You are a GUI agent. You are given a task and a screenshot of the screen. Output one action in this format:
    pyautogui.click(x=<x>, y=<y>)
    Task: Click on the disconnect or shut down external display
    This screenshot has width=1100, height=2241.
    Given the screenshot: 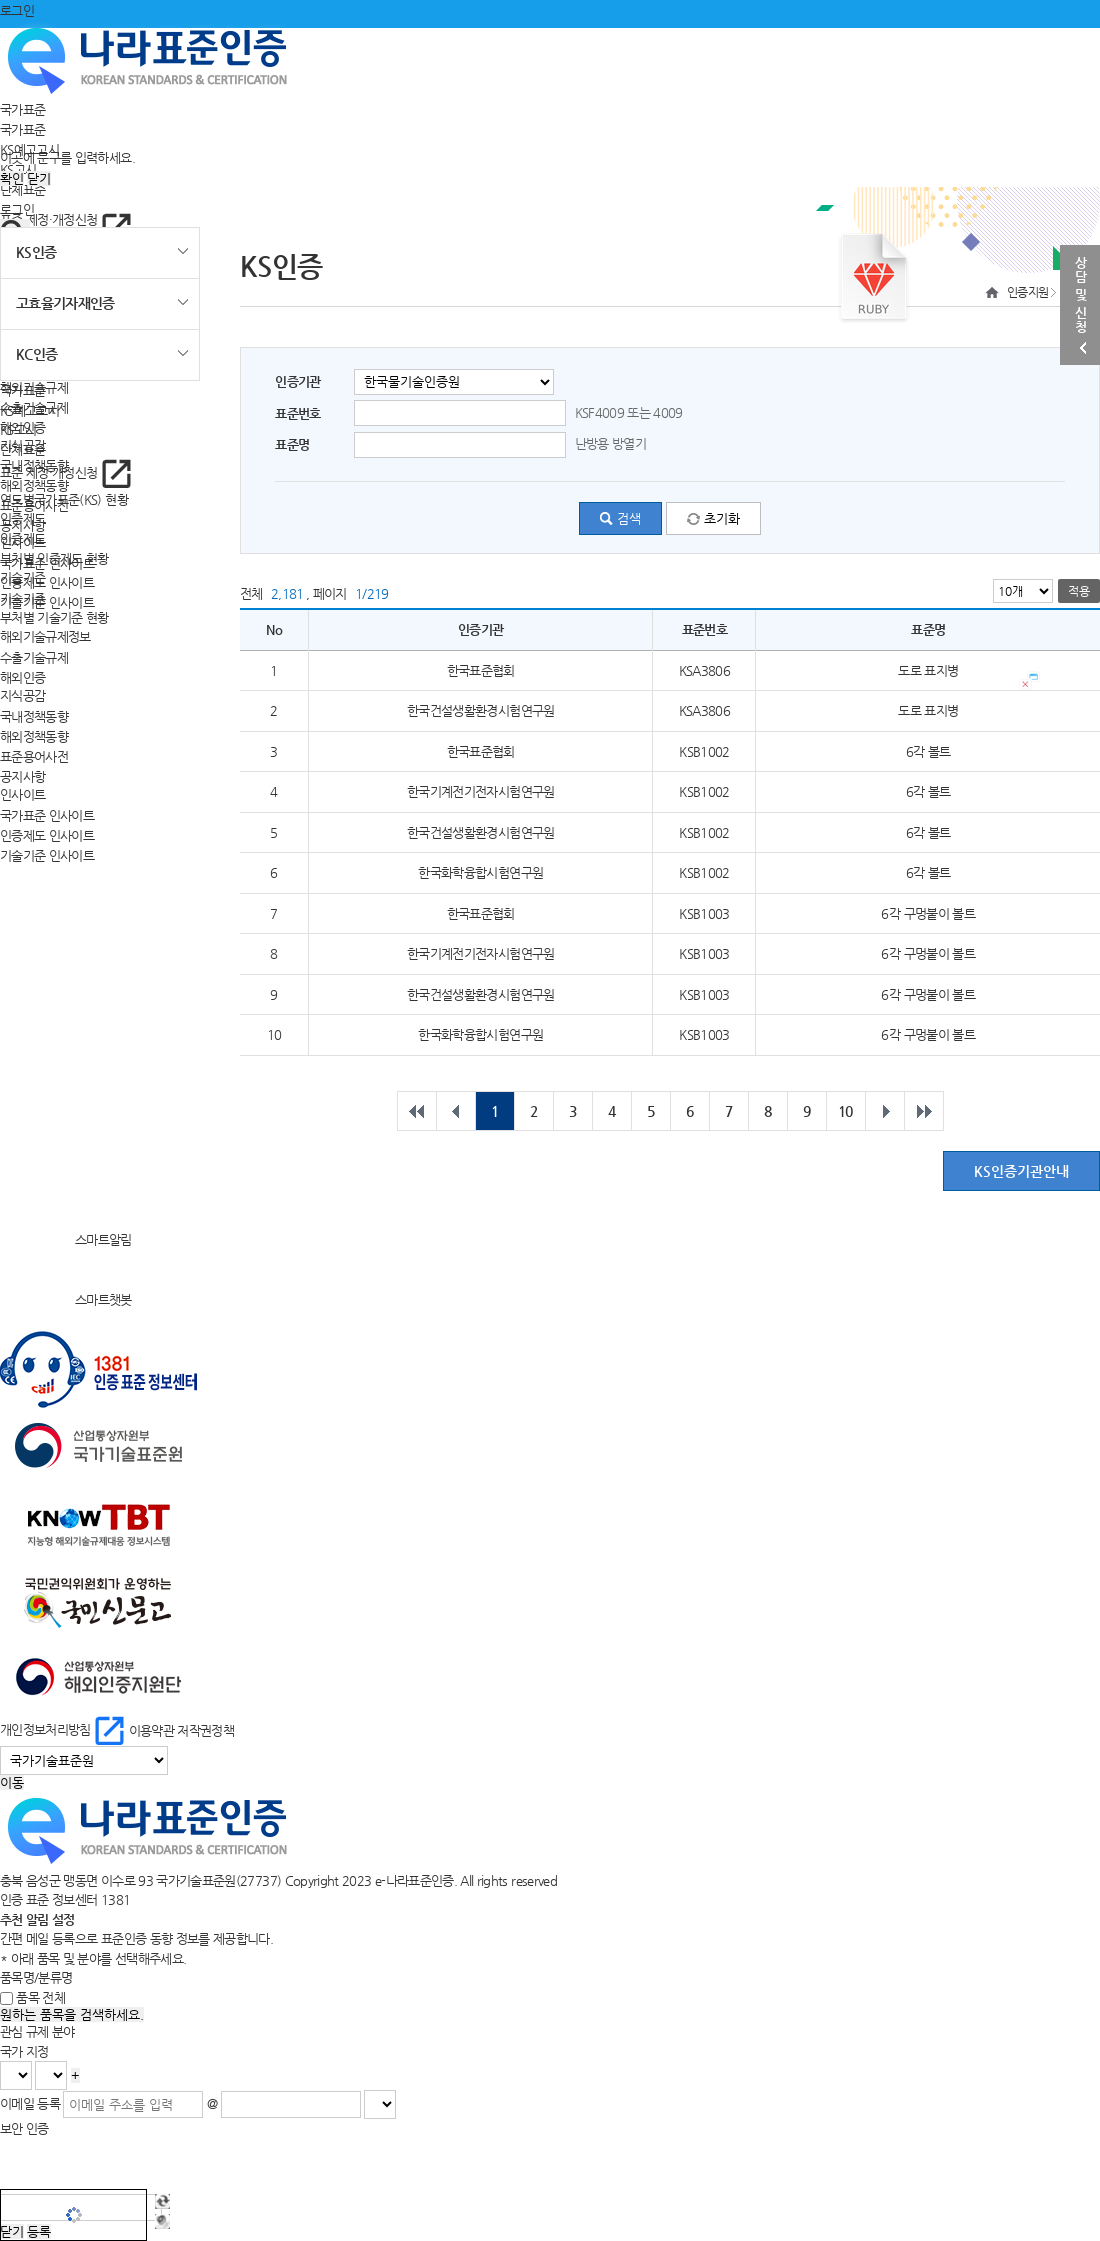 What is the action you would take?
    pyautogui.click(x=1029, y=680)
    